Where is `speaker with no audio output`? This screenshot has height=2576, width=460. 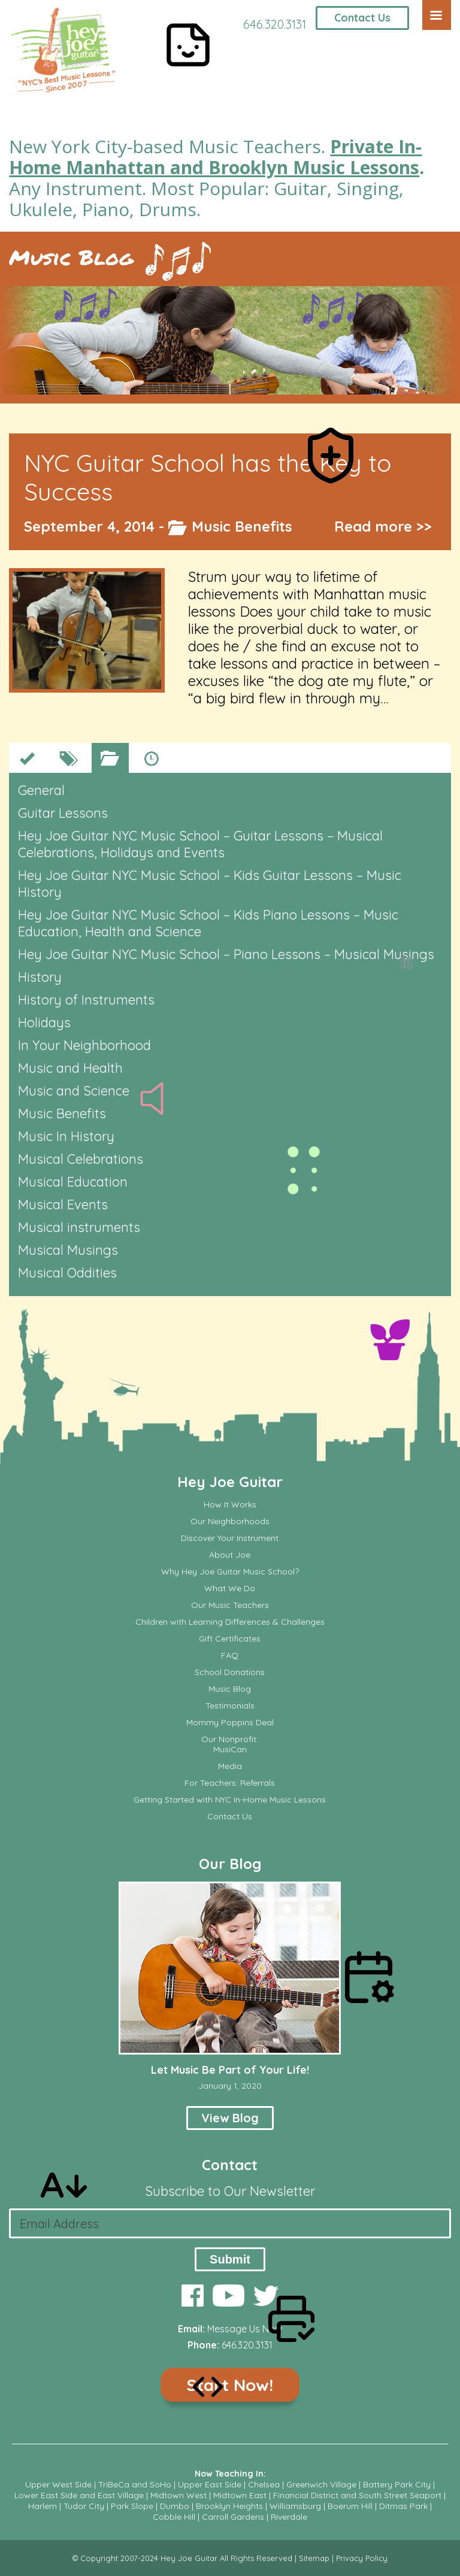
speaker with no audio output is located at coordinates (157, 1099).